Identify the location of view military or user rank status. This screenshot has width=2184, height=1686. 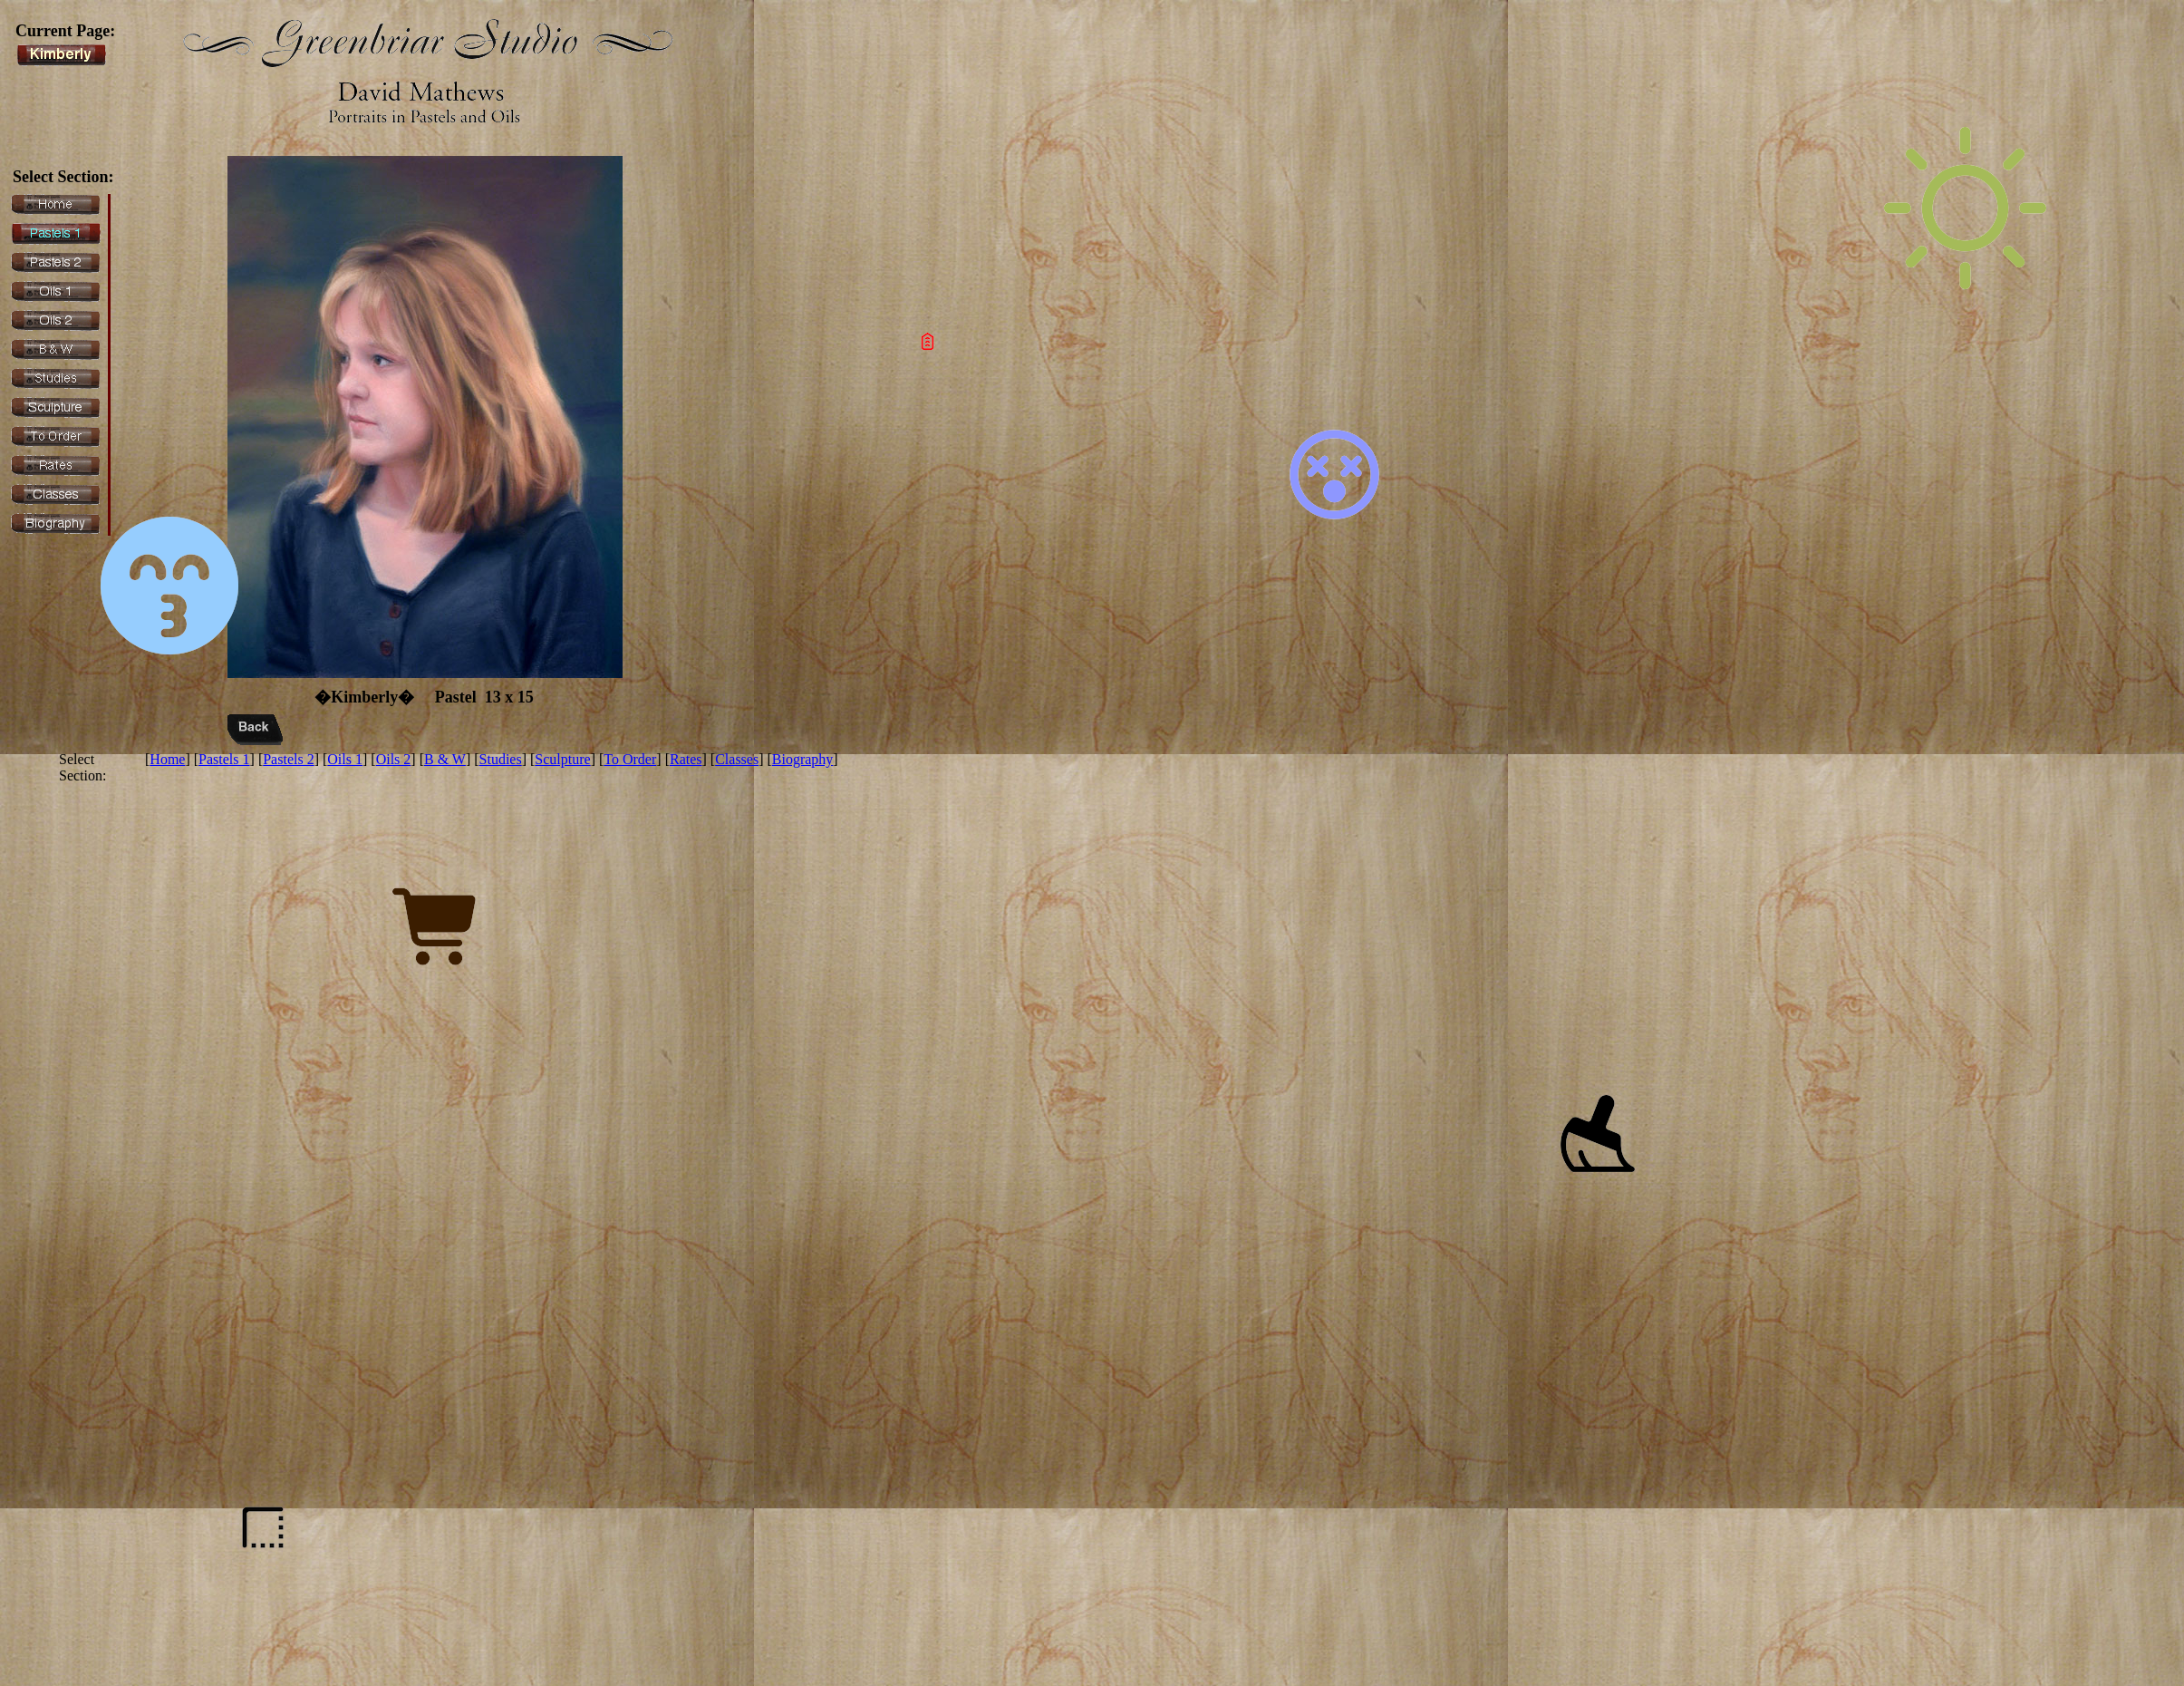
(927, 341).